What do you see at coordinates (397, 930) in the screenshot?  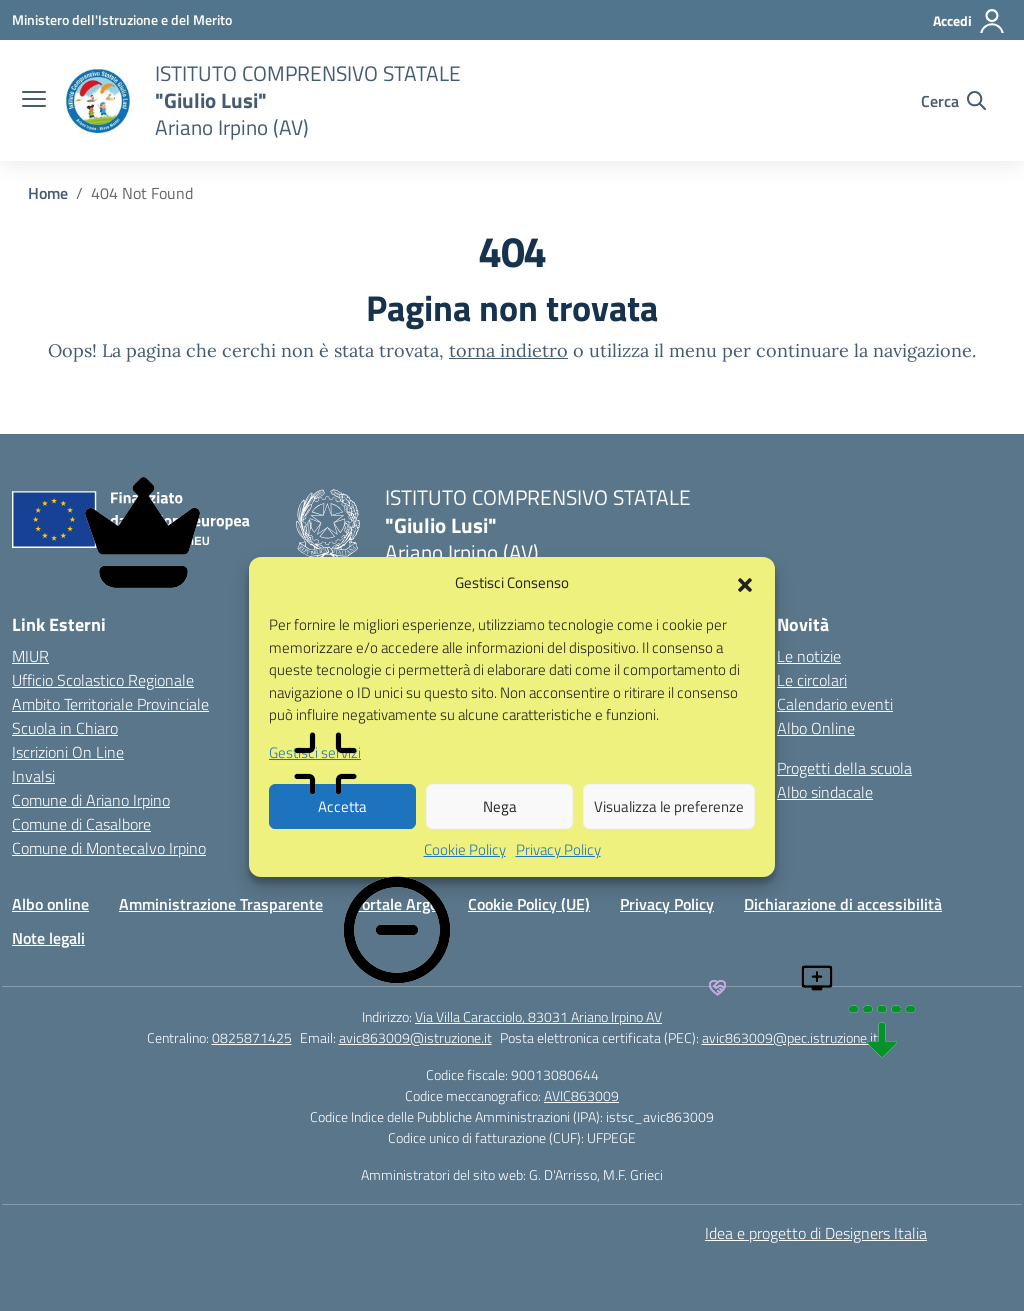 I see `remove an item from a list or collection` at bounding box center [397, 930].